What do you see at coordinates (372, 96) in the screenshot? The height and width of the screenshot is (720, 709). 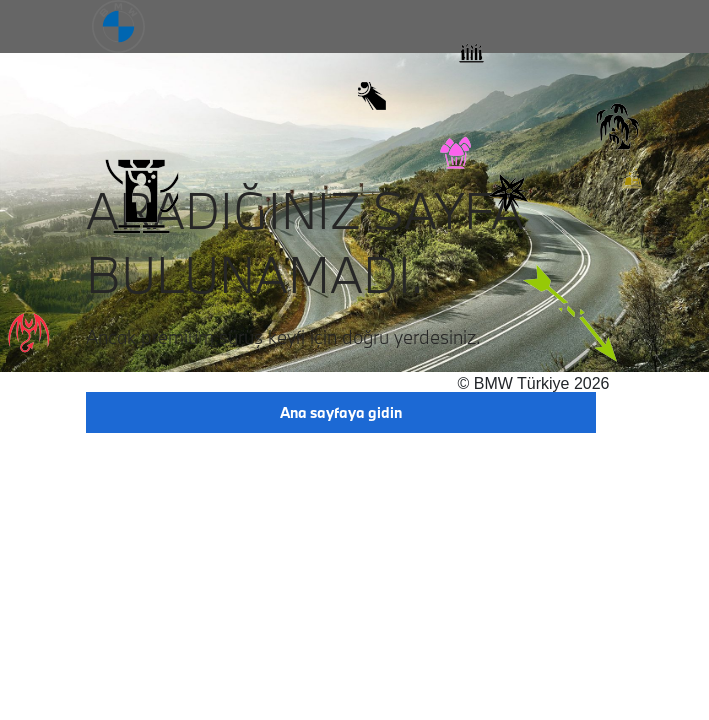 I see `launch or throw a bowling ball in gameplay` at bounding box center [372, 96].